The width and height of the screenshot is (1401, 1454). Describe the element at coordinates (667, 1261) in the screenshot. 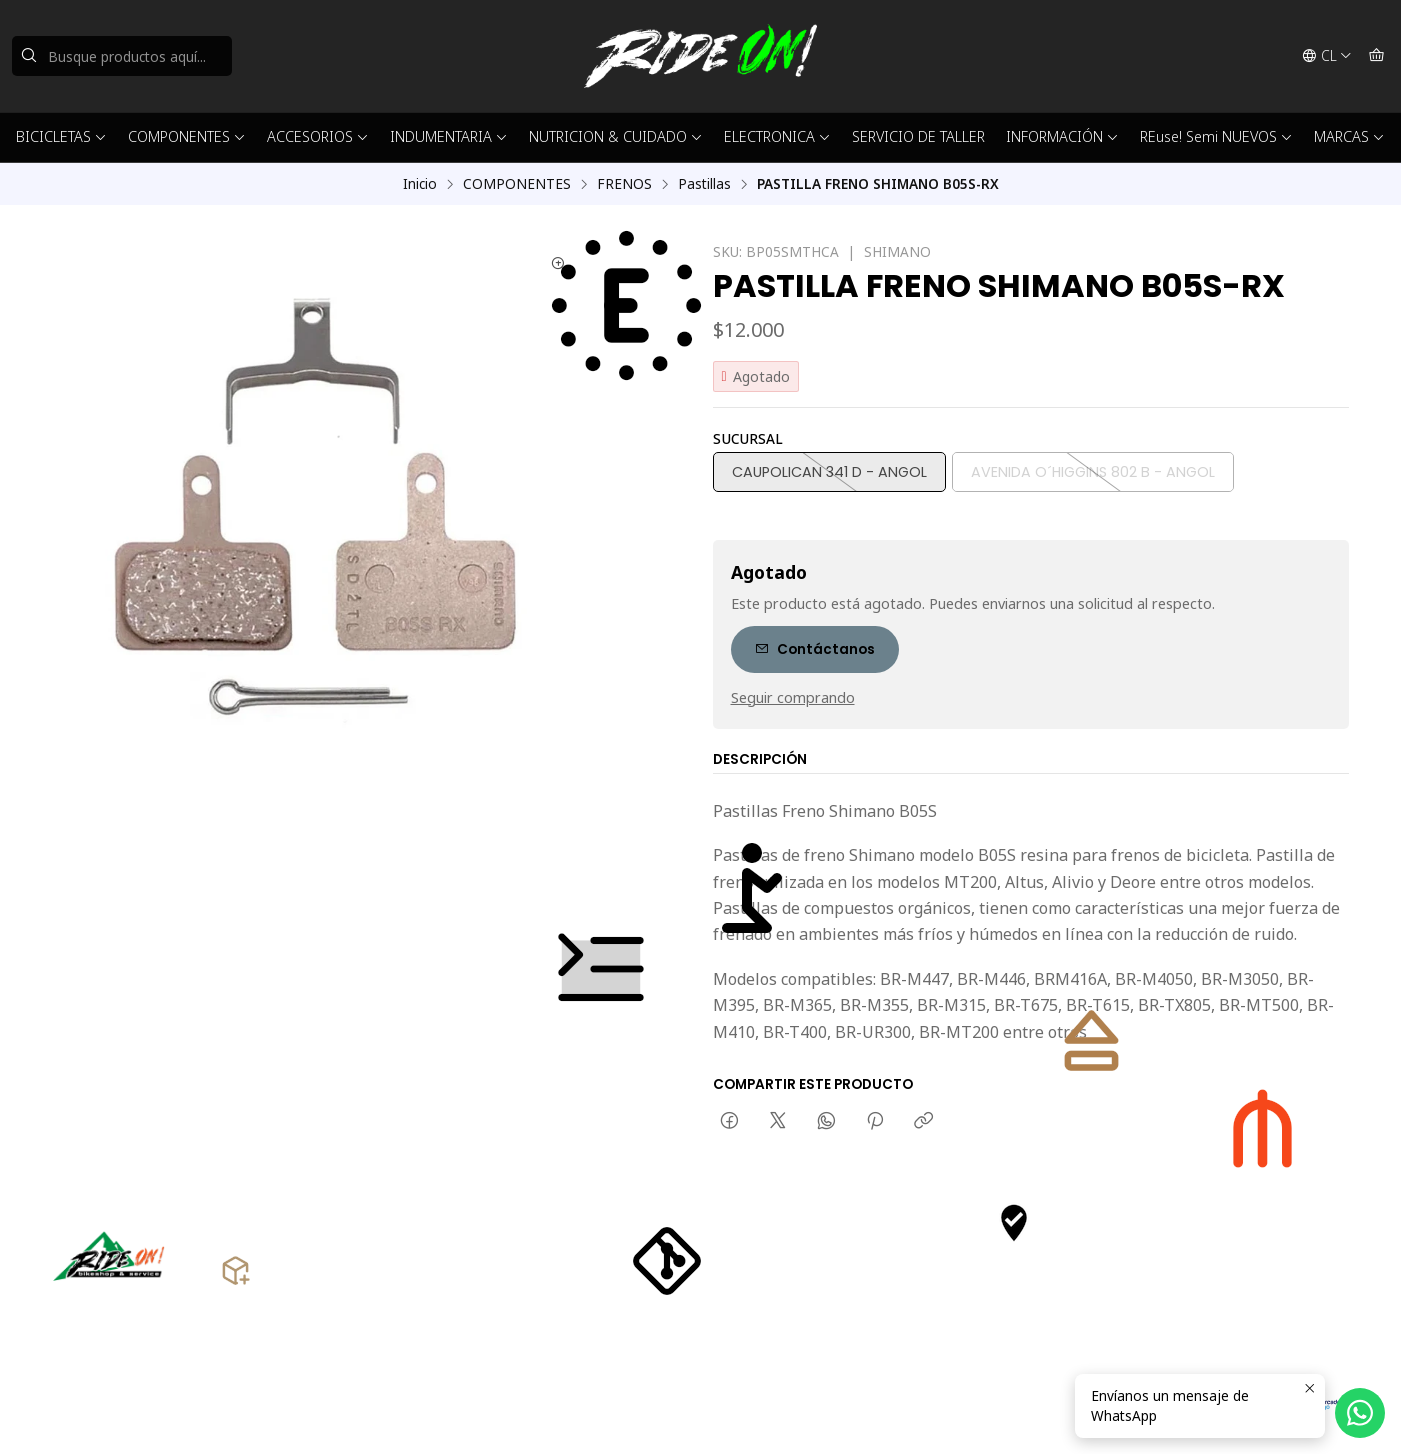

I see `access git repository settings` at that location.